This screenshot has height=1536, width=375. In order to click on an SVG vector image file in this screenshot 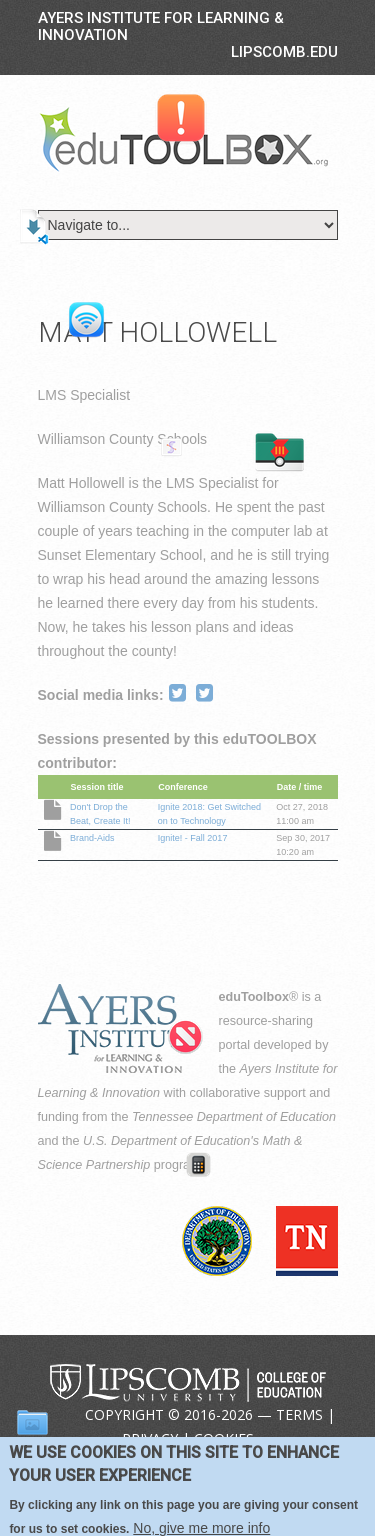, I will do `click(171, 446)`.